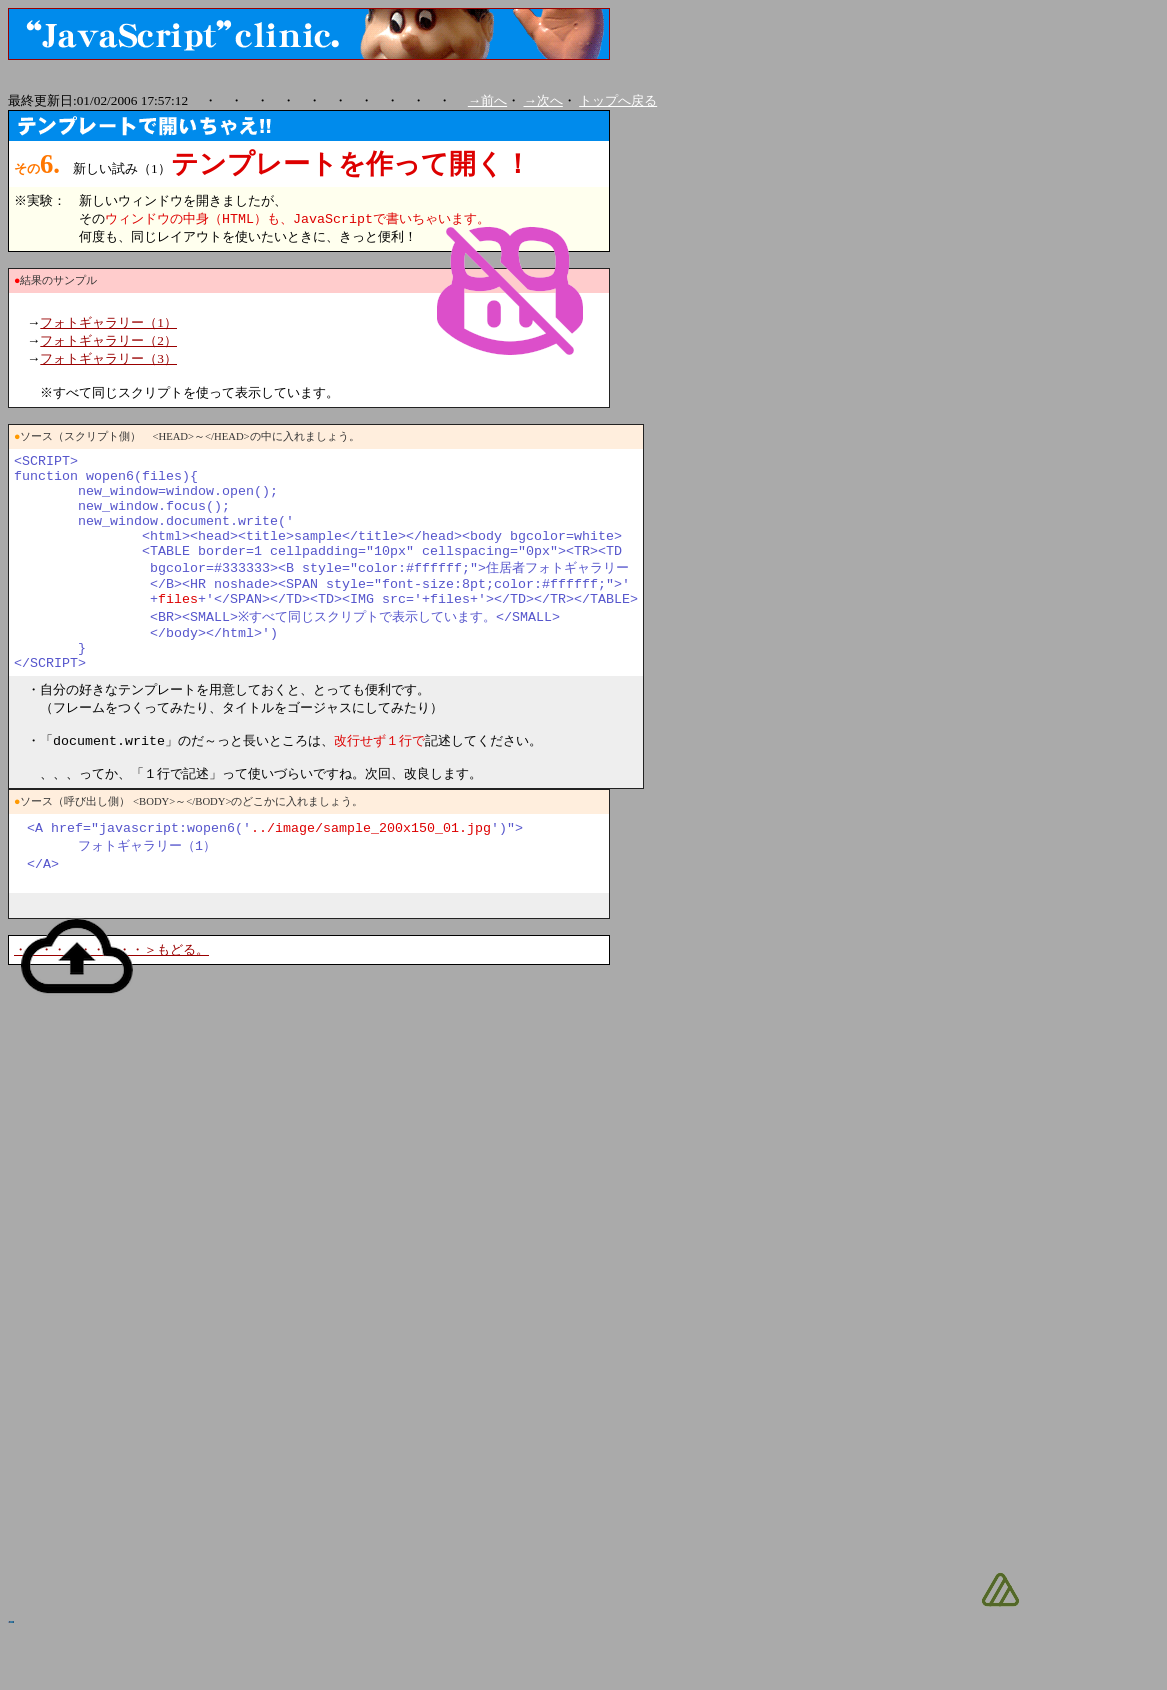 The image size is (1167, 1690). Describe the element at coordinates (510, 291) in the screenshot. I see `indicates github copilot is unavailable or disabled` at that location.